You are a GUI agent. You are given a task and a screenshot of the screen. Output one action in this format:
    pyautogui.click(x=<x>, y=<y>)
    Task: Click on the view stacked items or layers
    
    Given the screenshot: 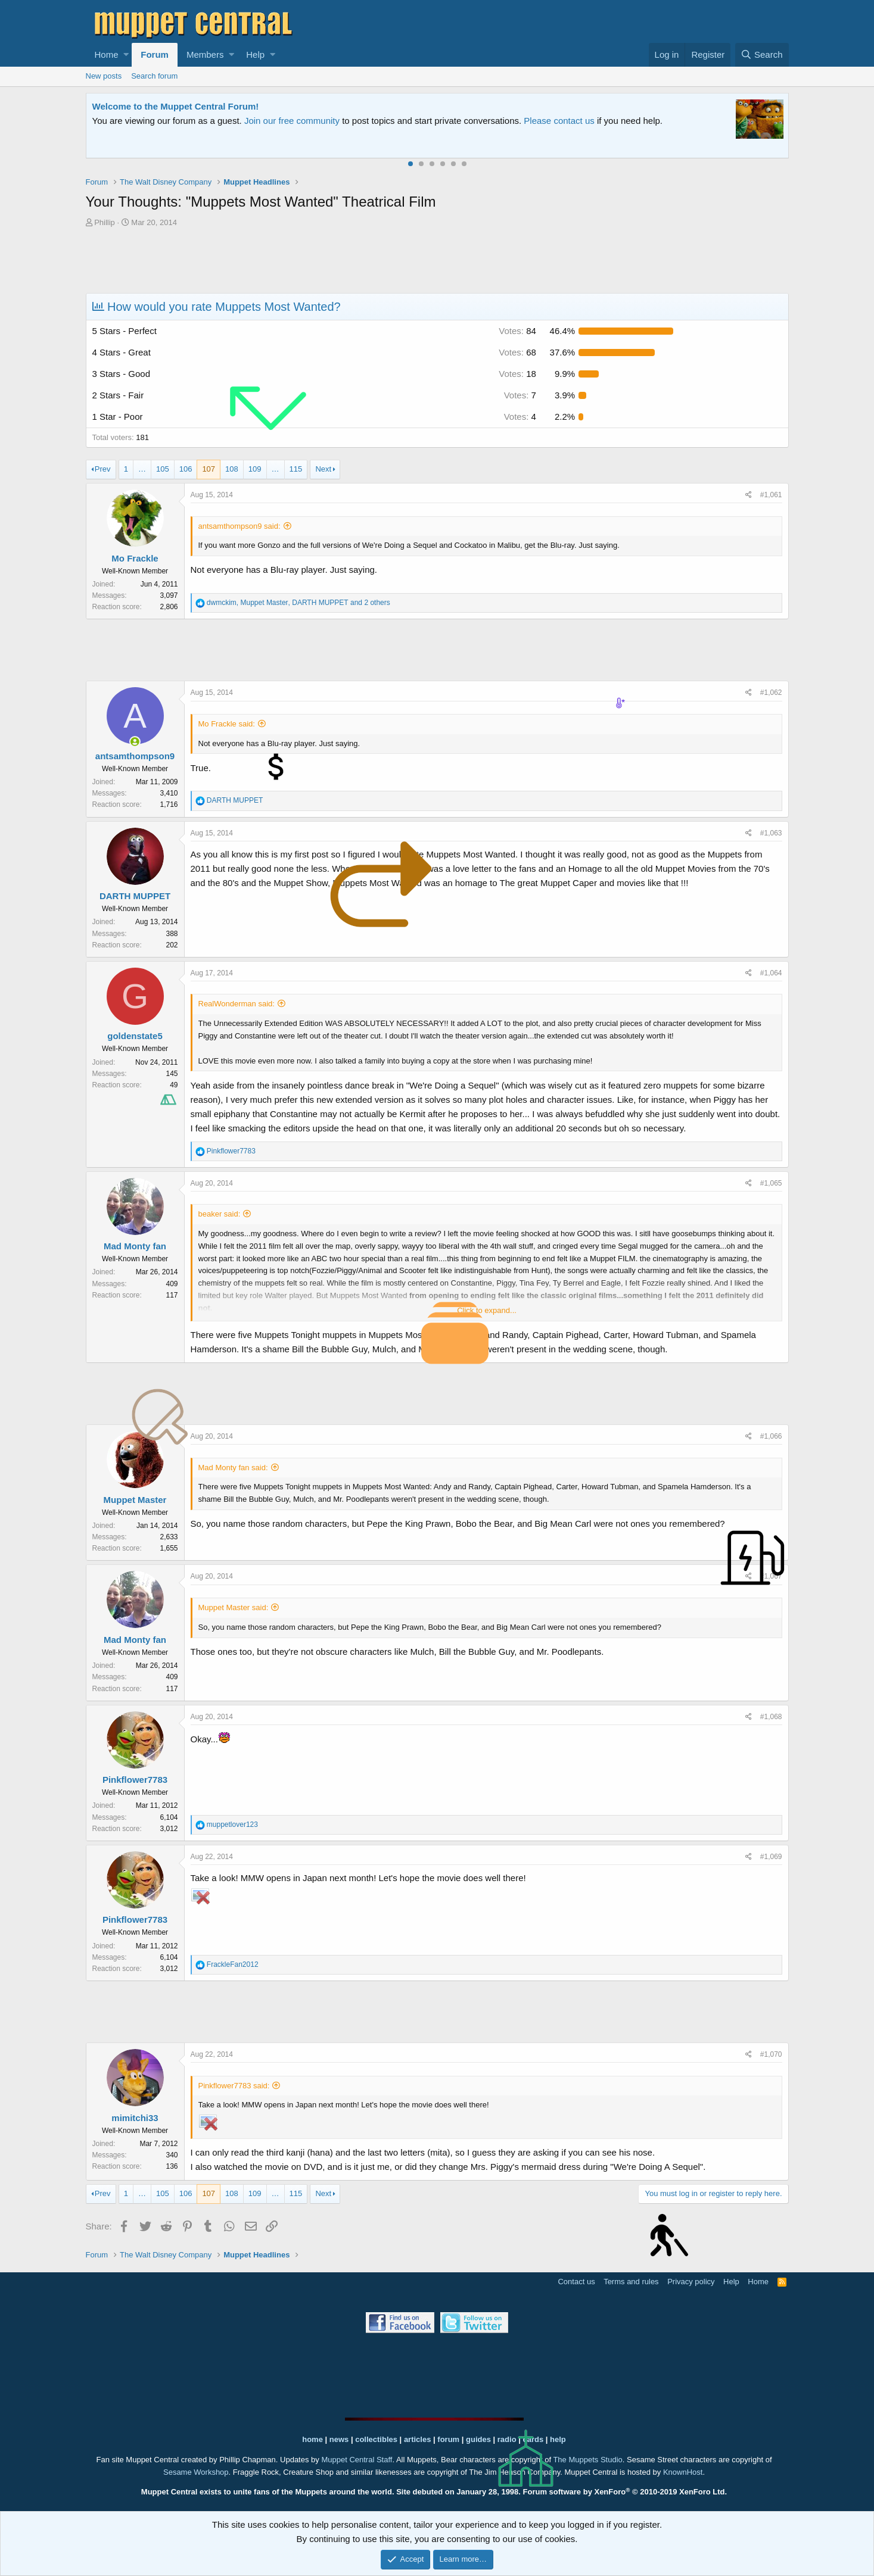 What is the action you would take?
    pyautogui.click(x=455, y=1333)
    